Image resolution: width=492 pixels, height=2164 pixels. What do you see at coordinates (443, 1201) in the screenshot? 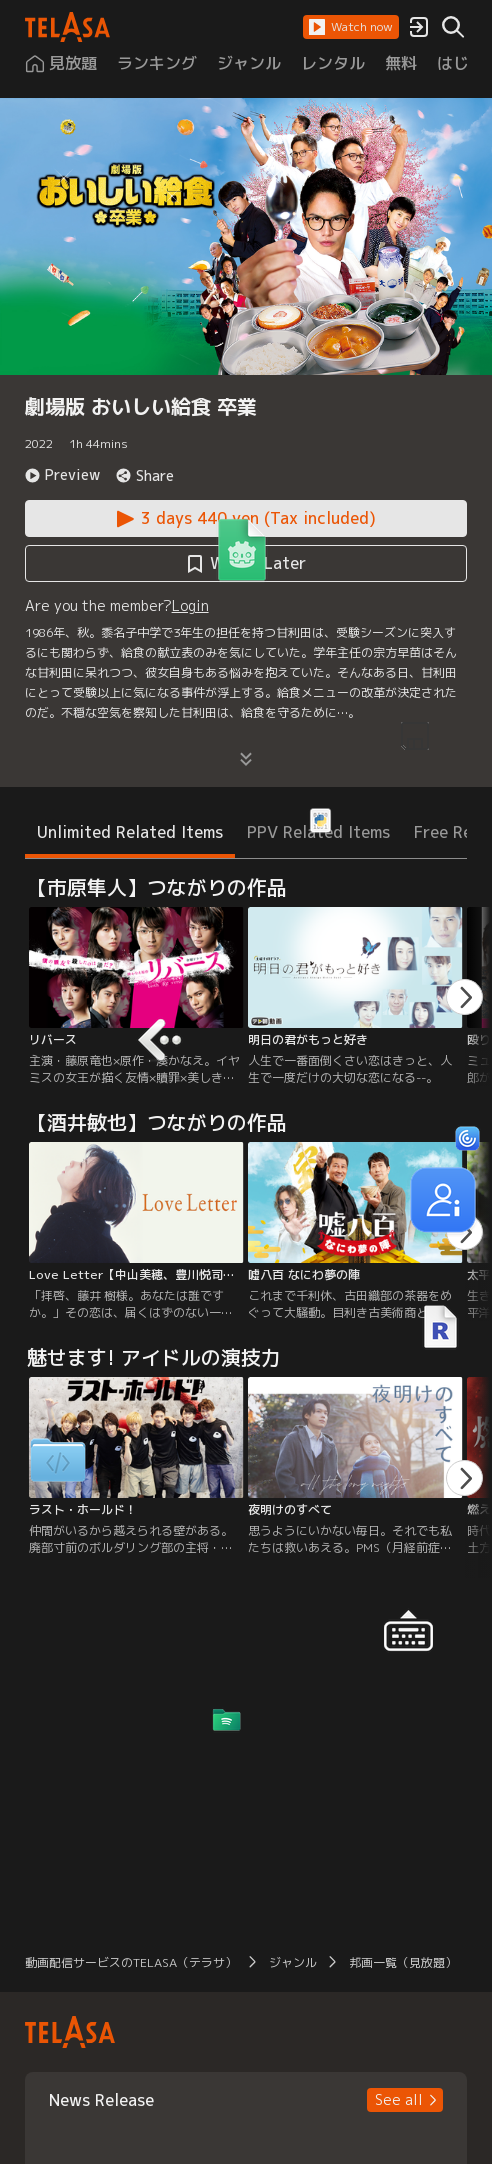
I see `open user account preferences` at bounding box center [443, 1201].